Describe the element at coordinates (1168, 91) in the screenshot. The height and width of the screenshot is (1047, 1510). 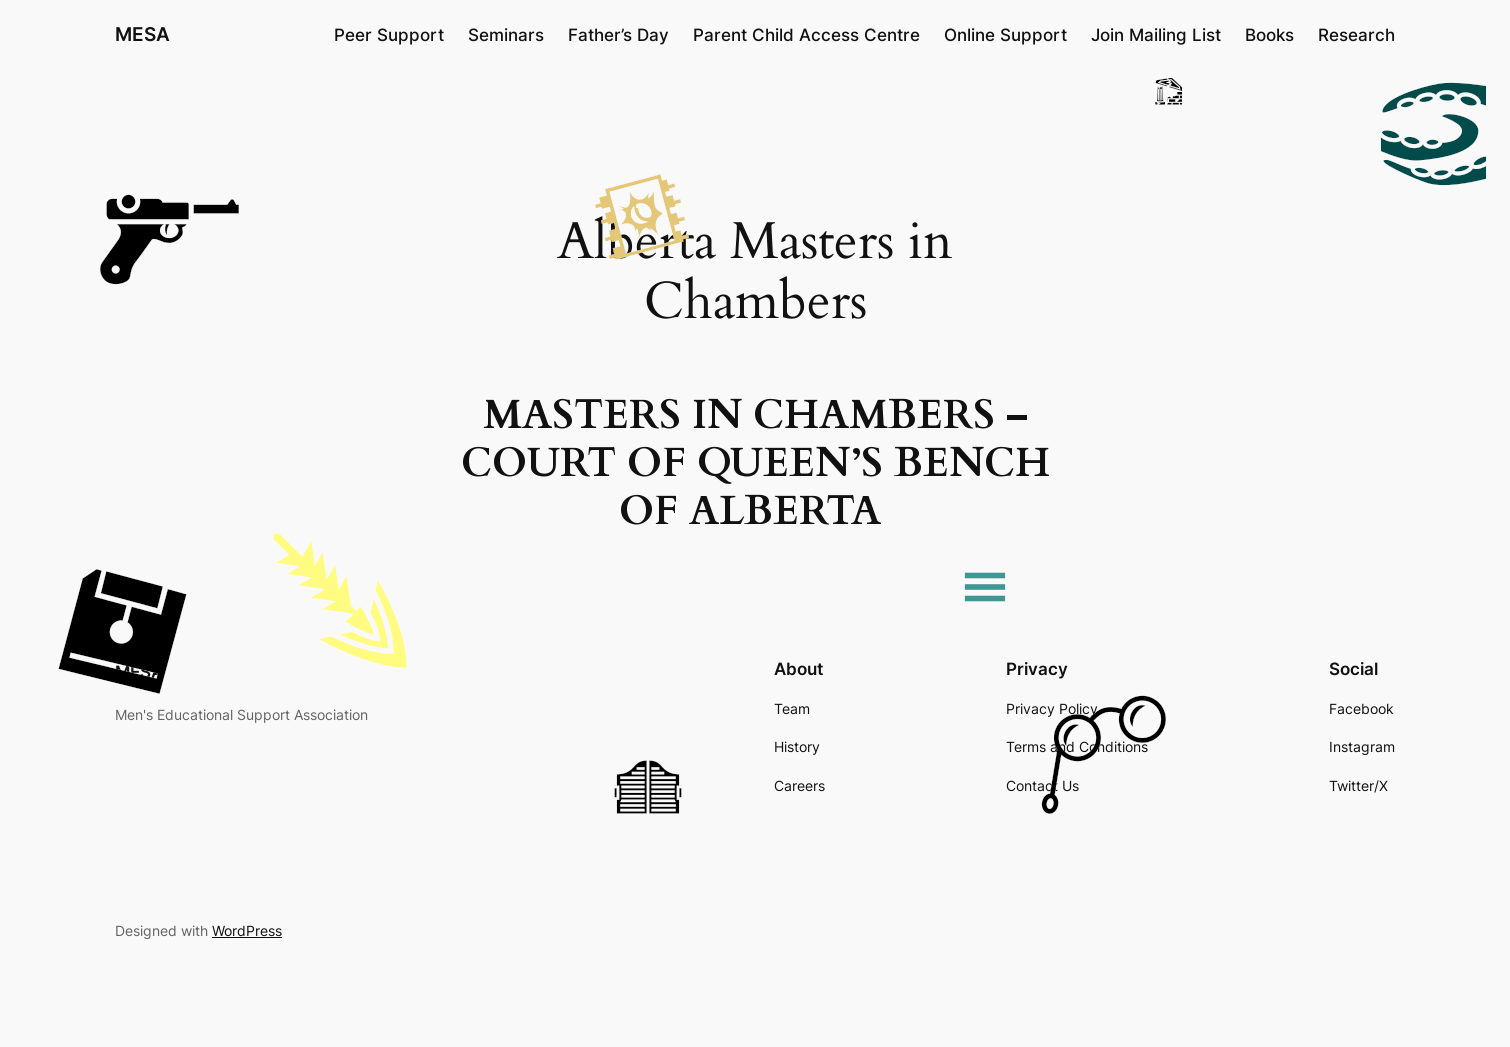
I see `explore ancient ruins or archaeological sites` at that location.